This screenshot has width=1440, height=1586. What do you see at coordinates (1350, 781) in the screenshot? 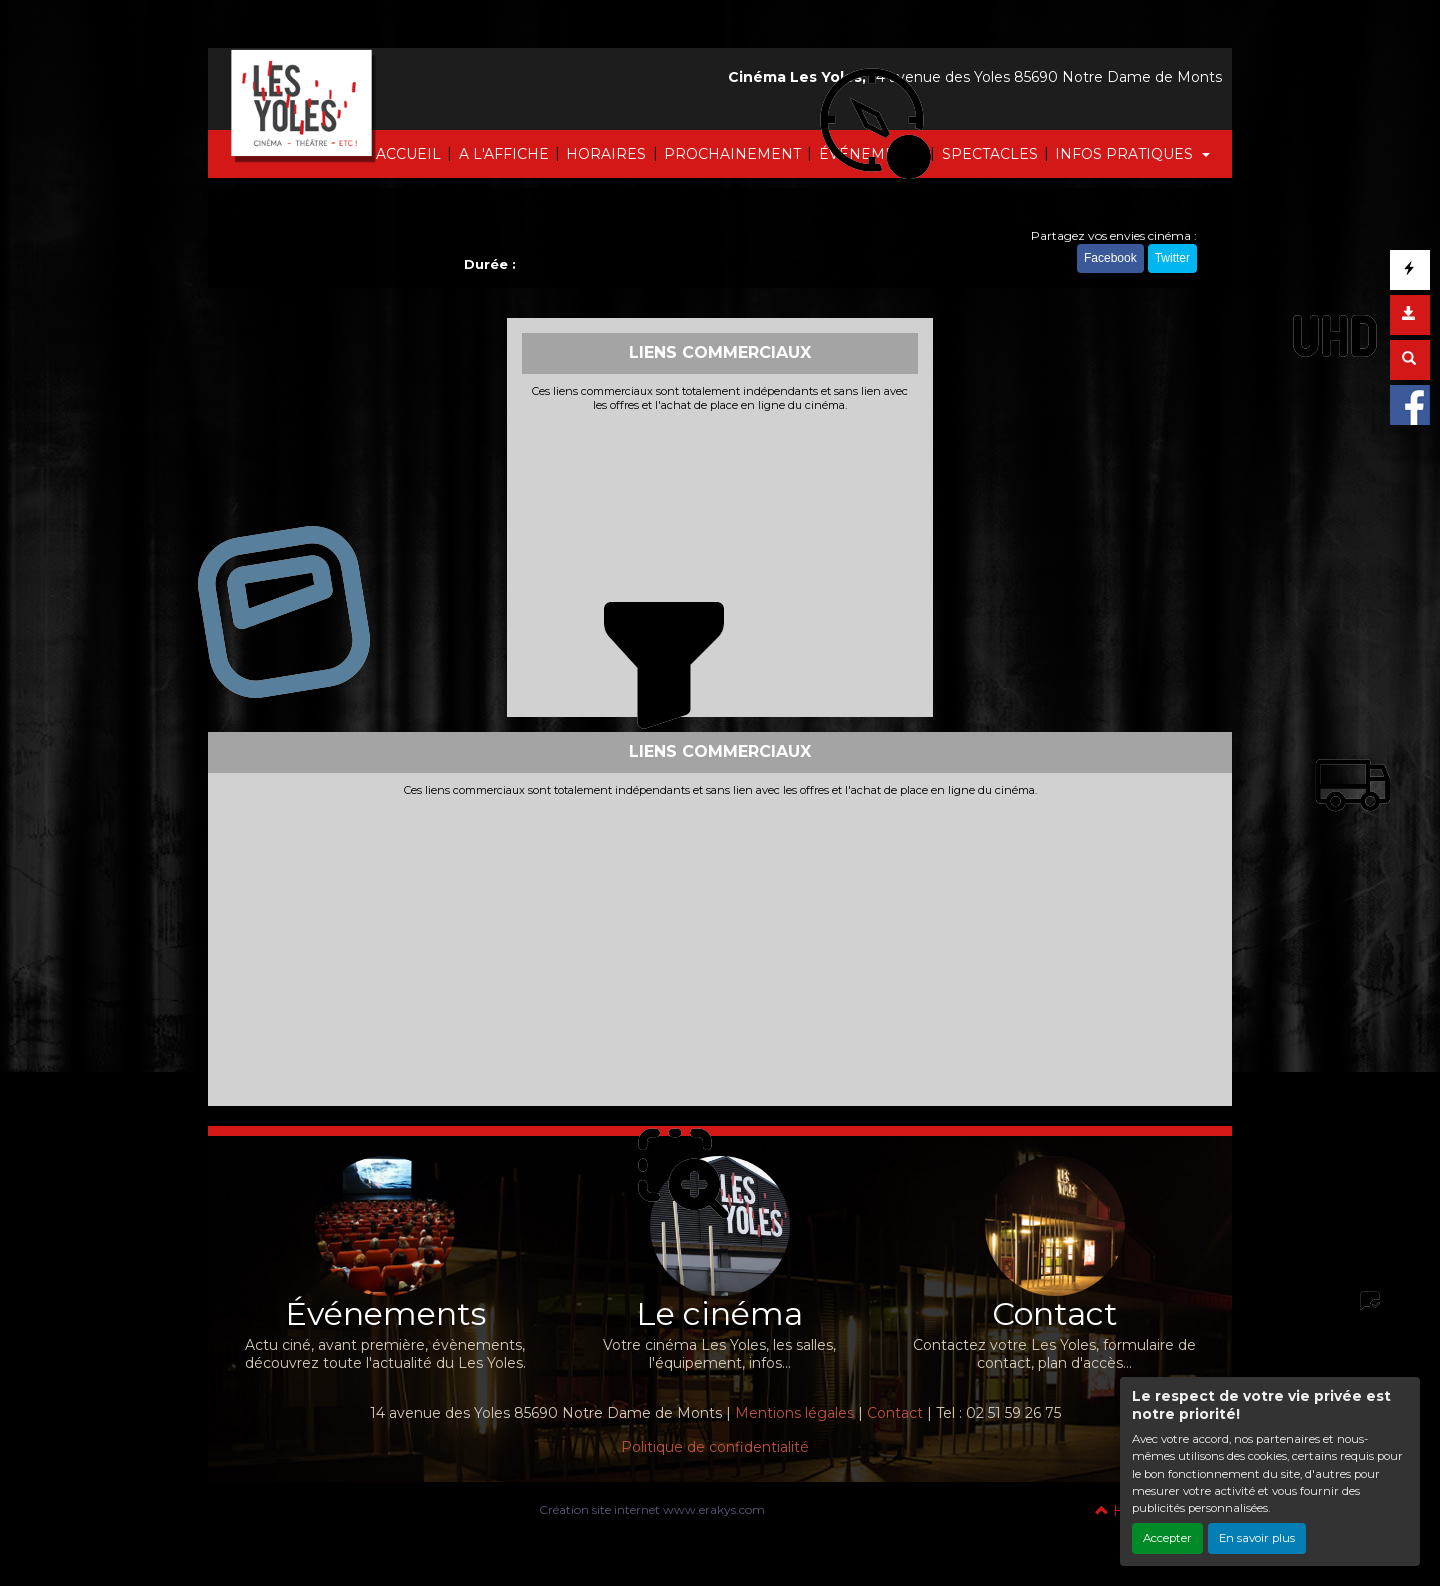
I see `track your delivery status` at bounding box center [1350, 781].